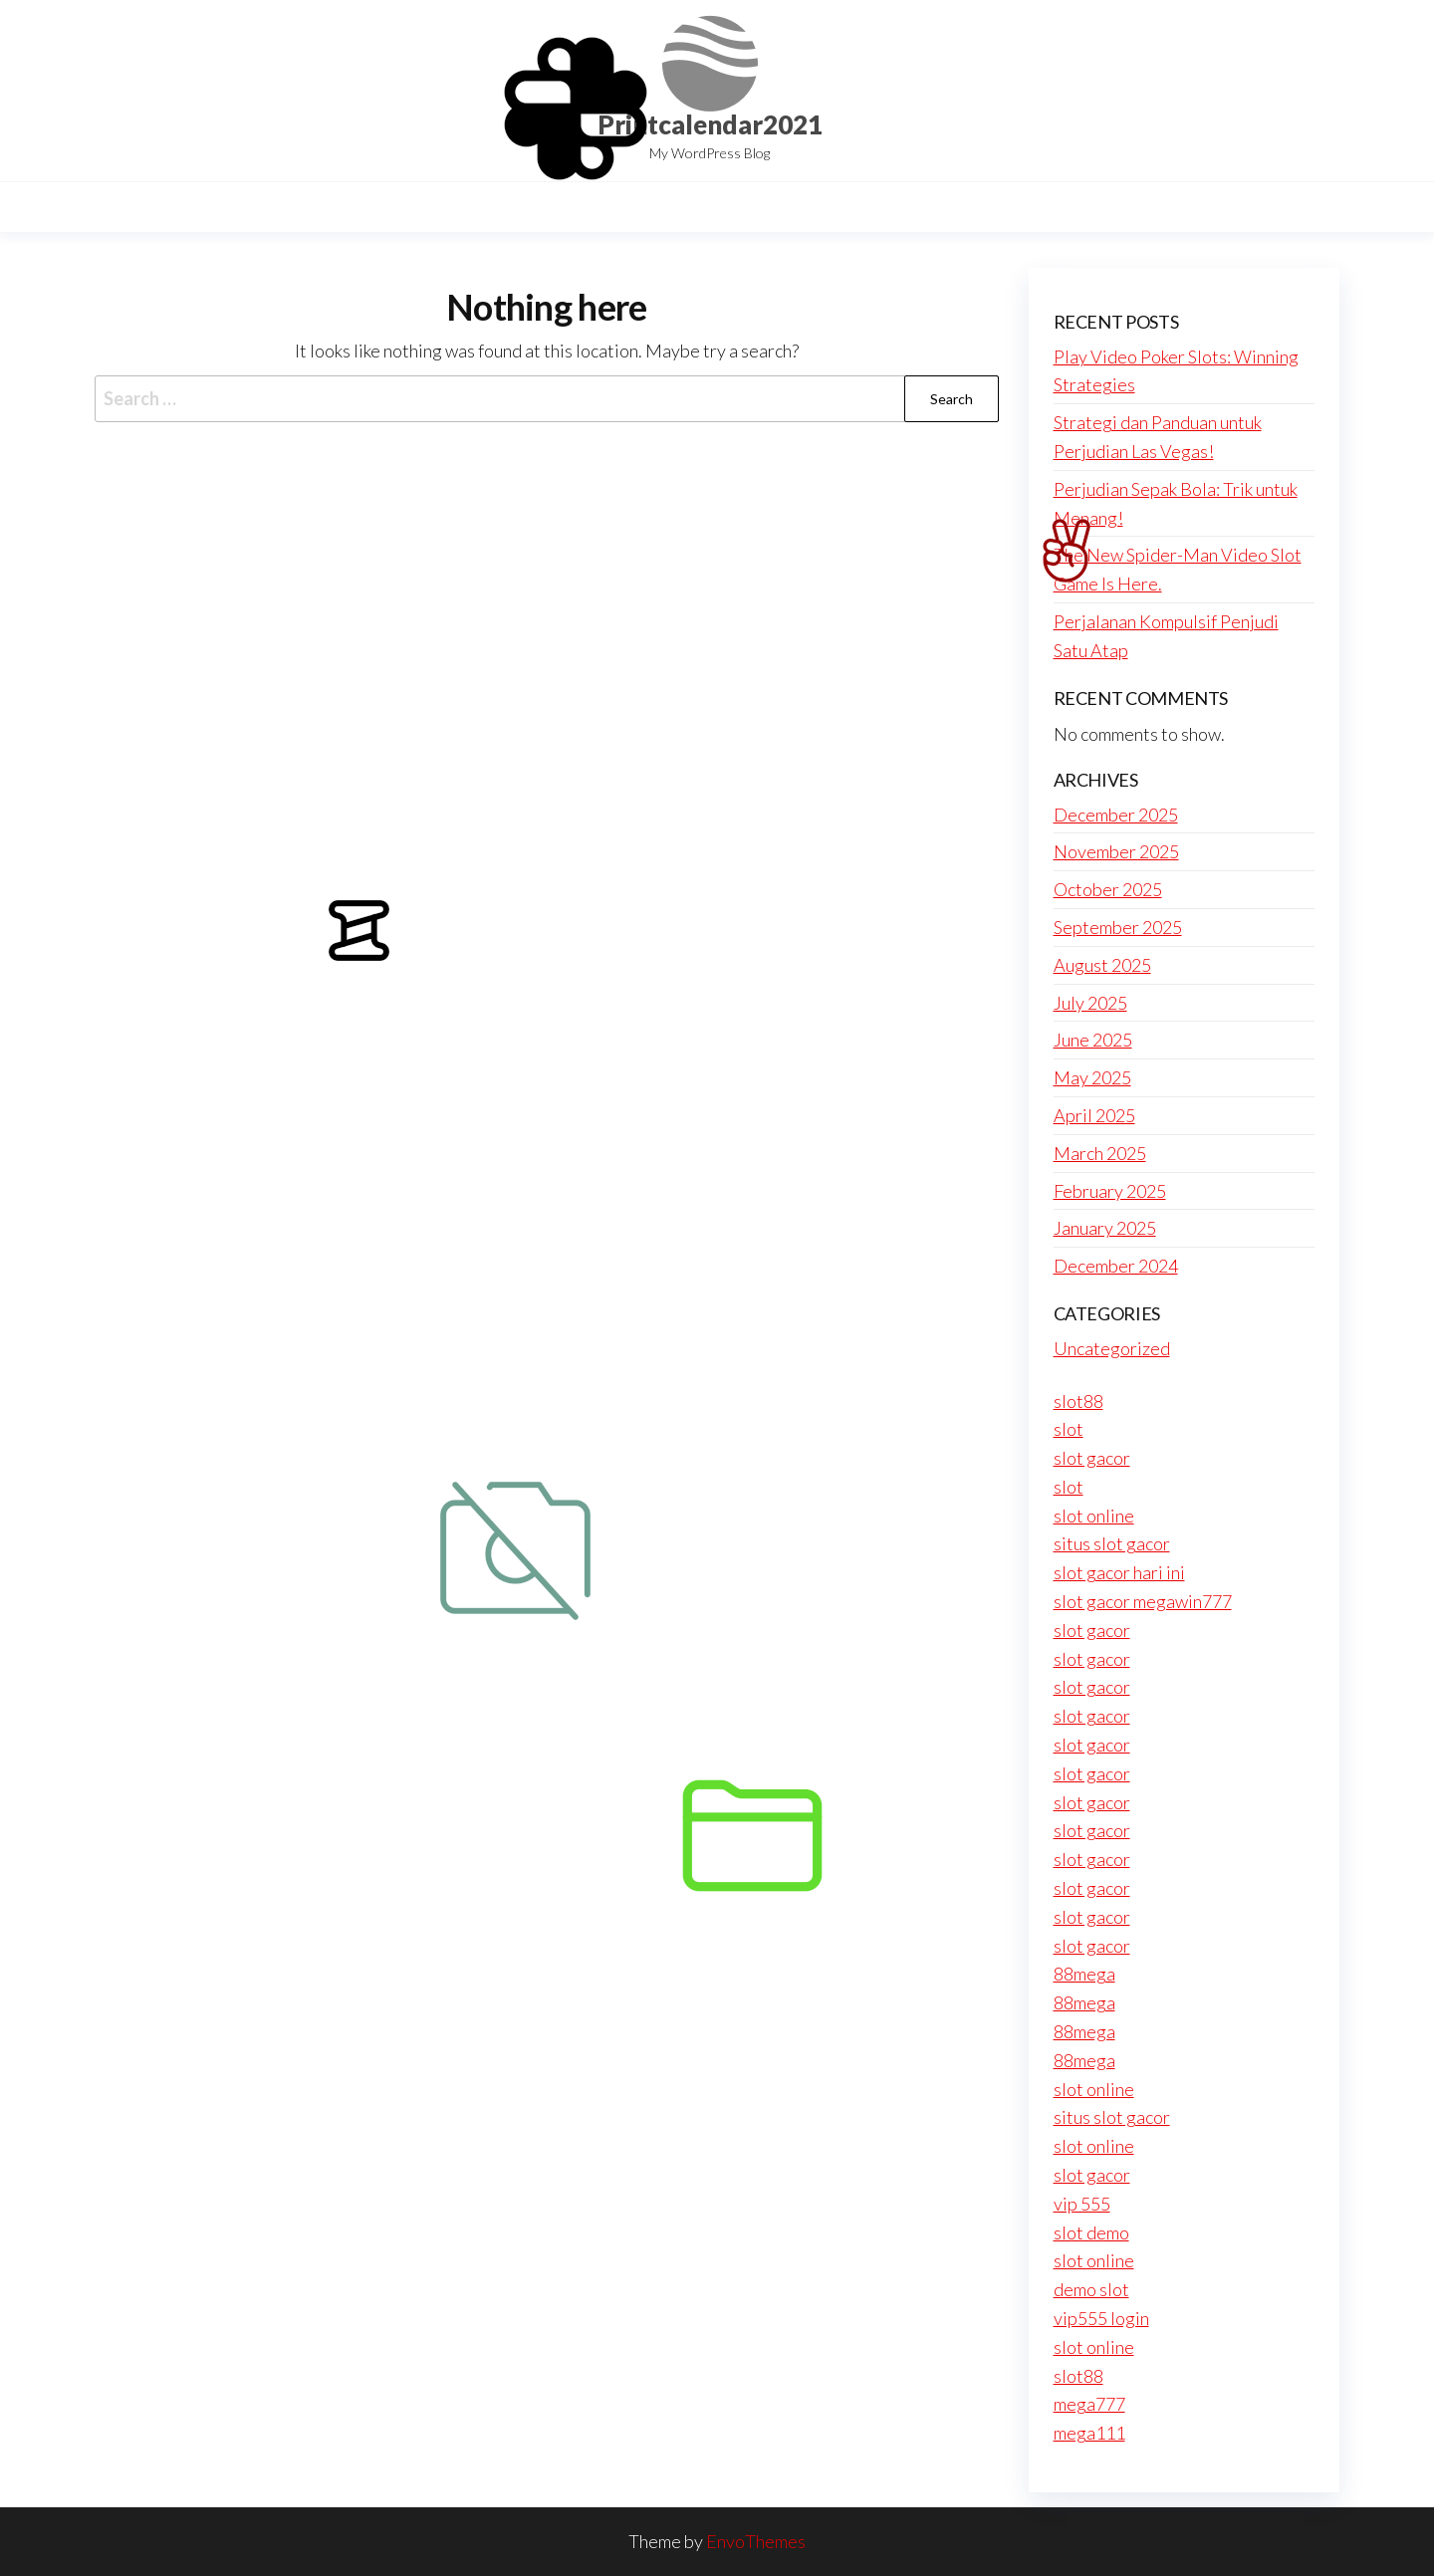 The height and width of the screenshot is (2576, 1434). Describe the element at coordinates (576, 109) in the screenshot. I see `open Slack messaging app` at that location.